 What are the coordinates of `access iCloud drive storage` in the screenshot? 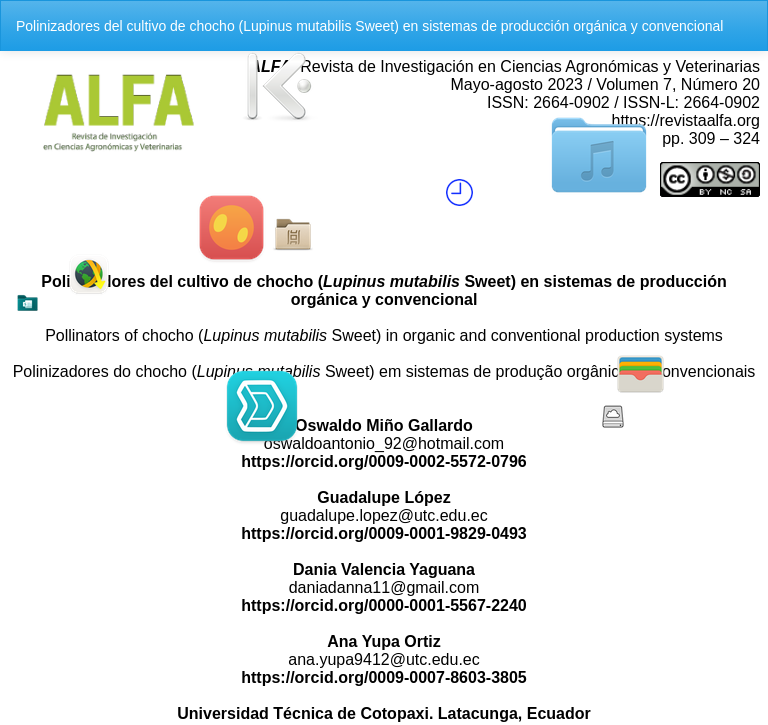 It's located at (613, 417).